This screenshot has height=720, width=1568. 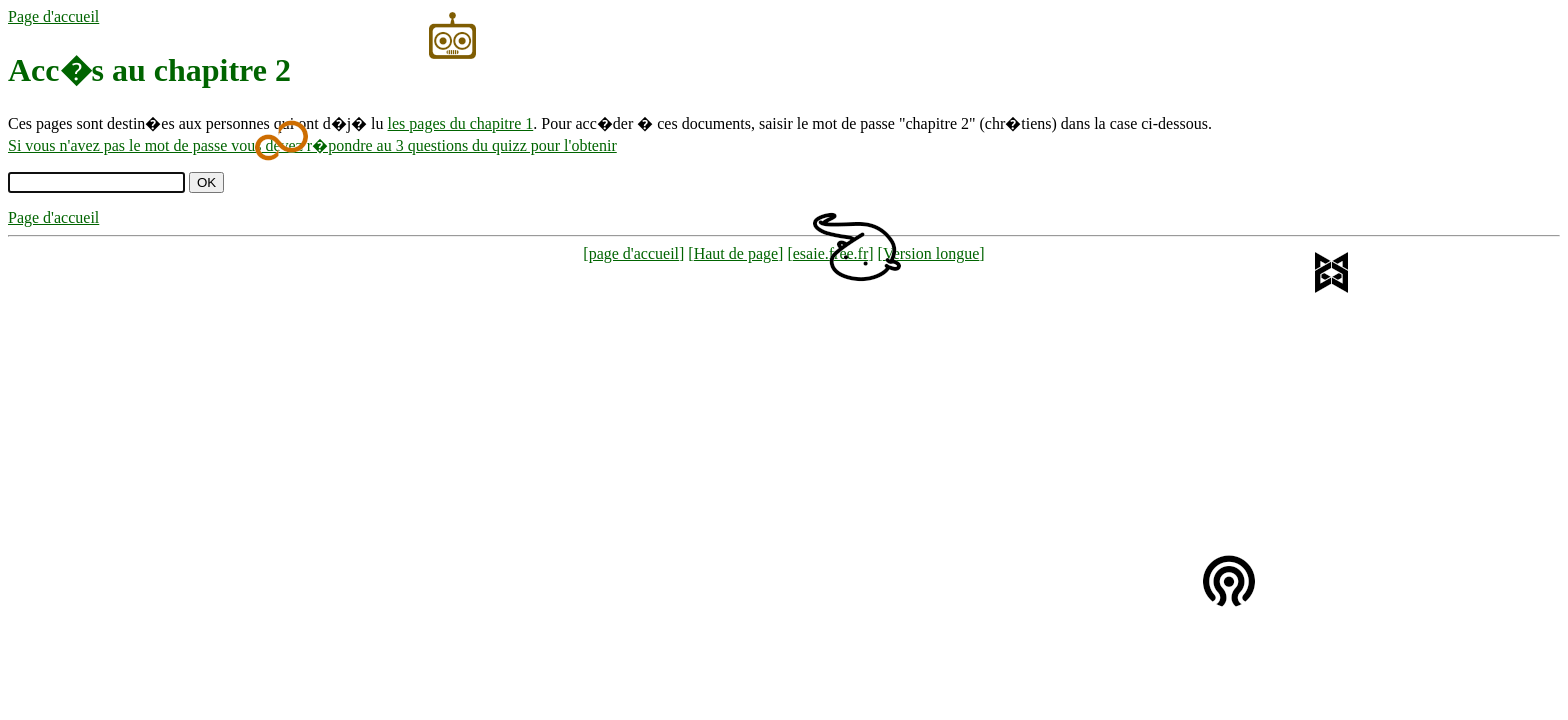 I want to click on support creators on afdian, so click(x=857, y=247).